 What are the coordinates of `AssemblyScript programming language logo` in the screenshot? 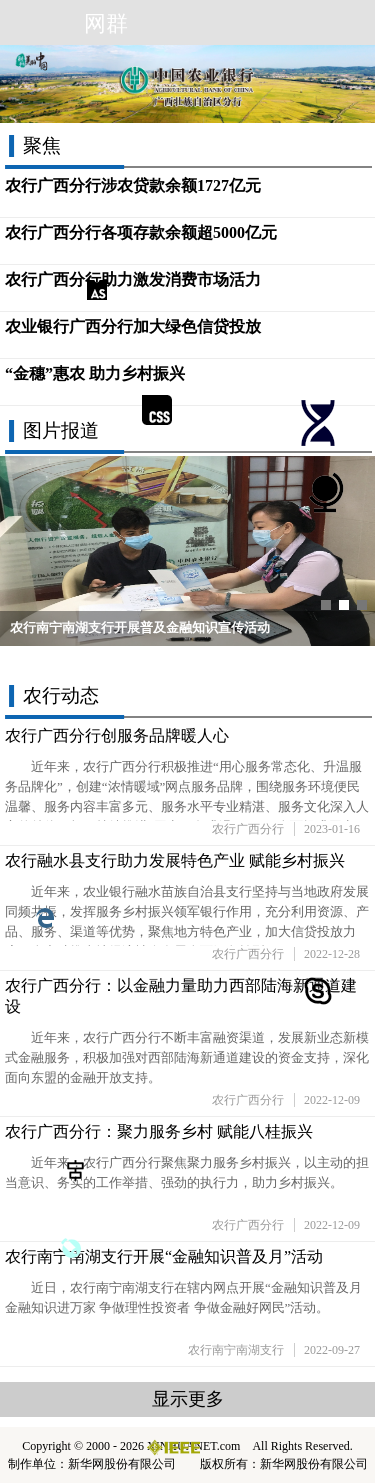 It's located at (97, 290).